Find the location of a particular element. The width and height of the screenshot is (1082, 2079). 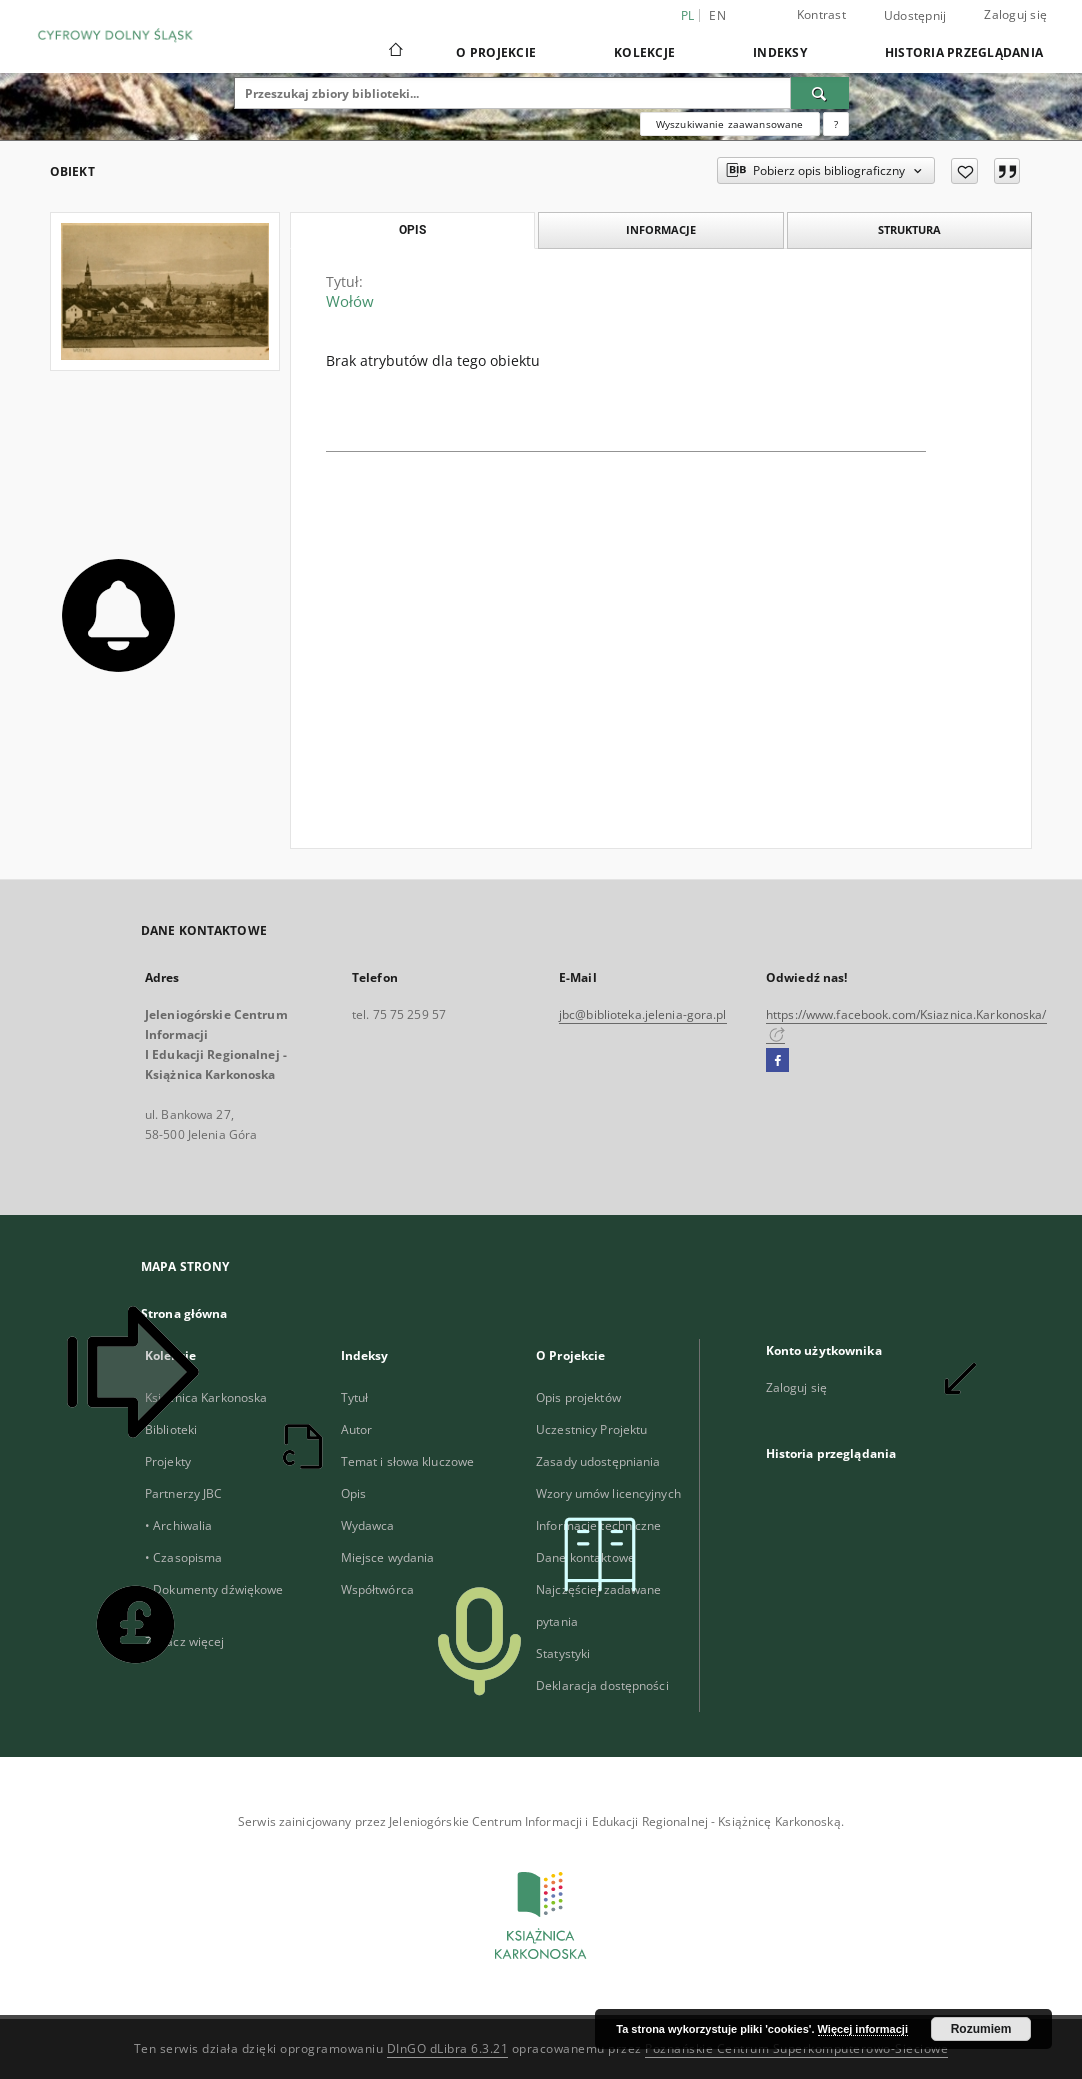

access storage lockers is located at coordinates (600, 1553).